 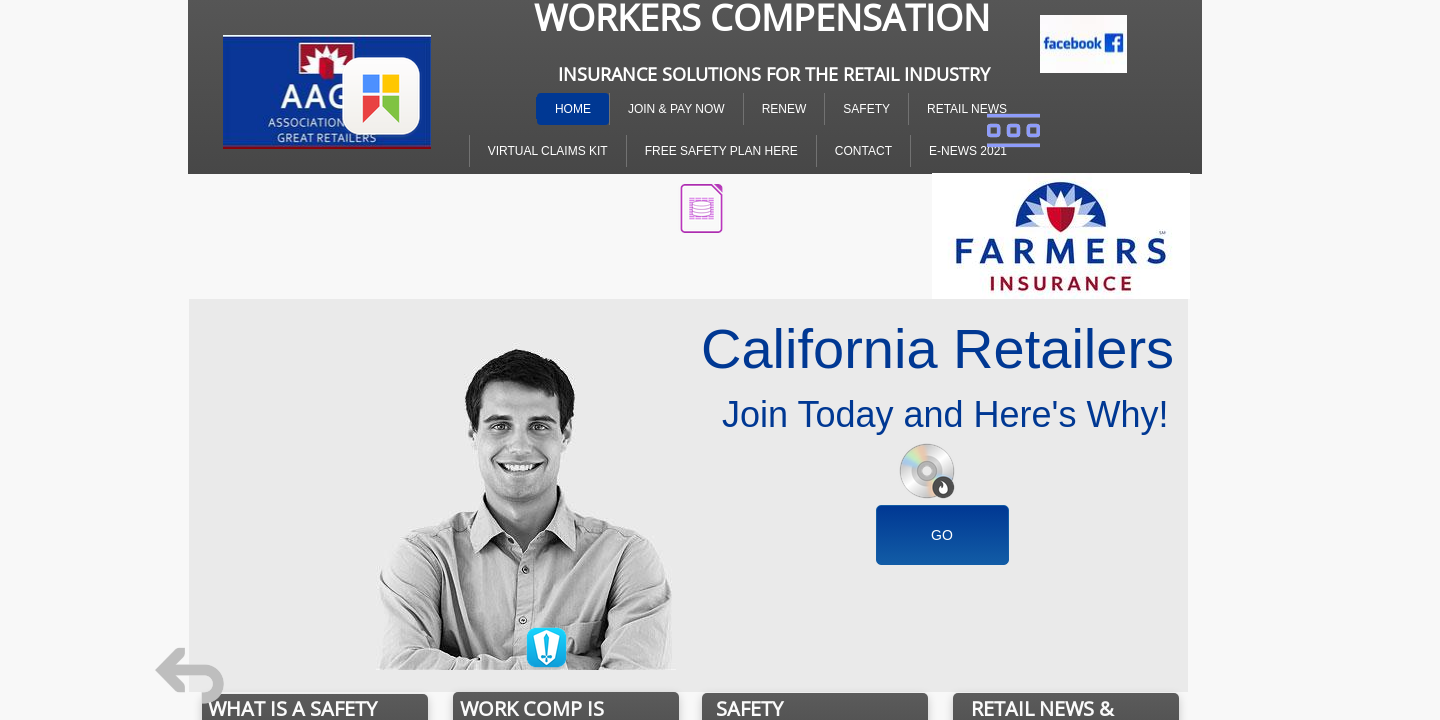 I want to click on access toolbar preferences, so click(x=1013, y=130).